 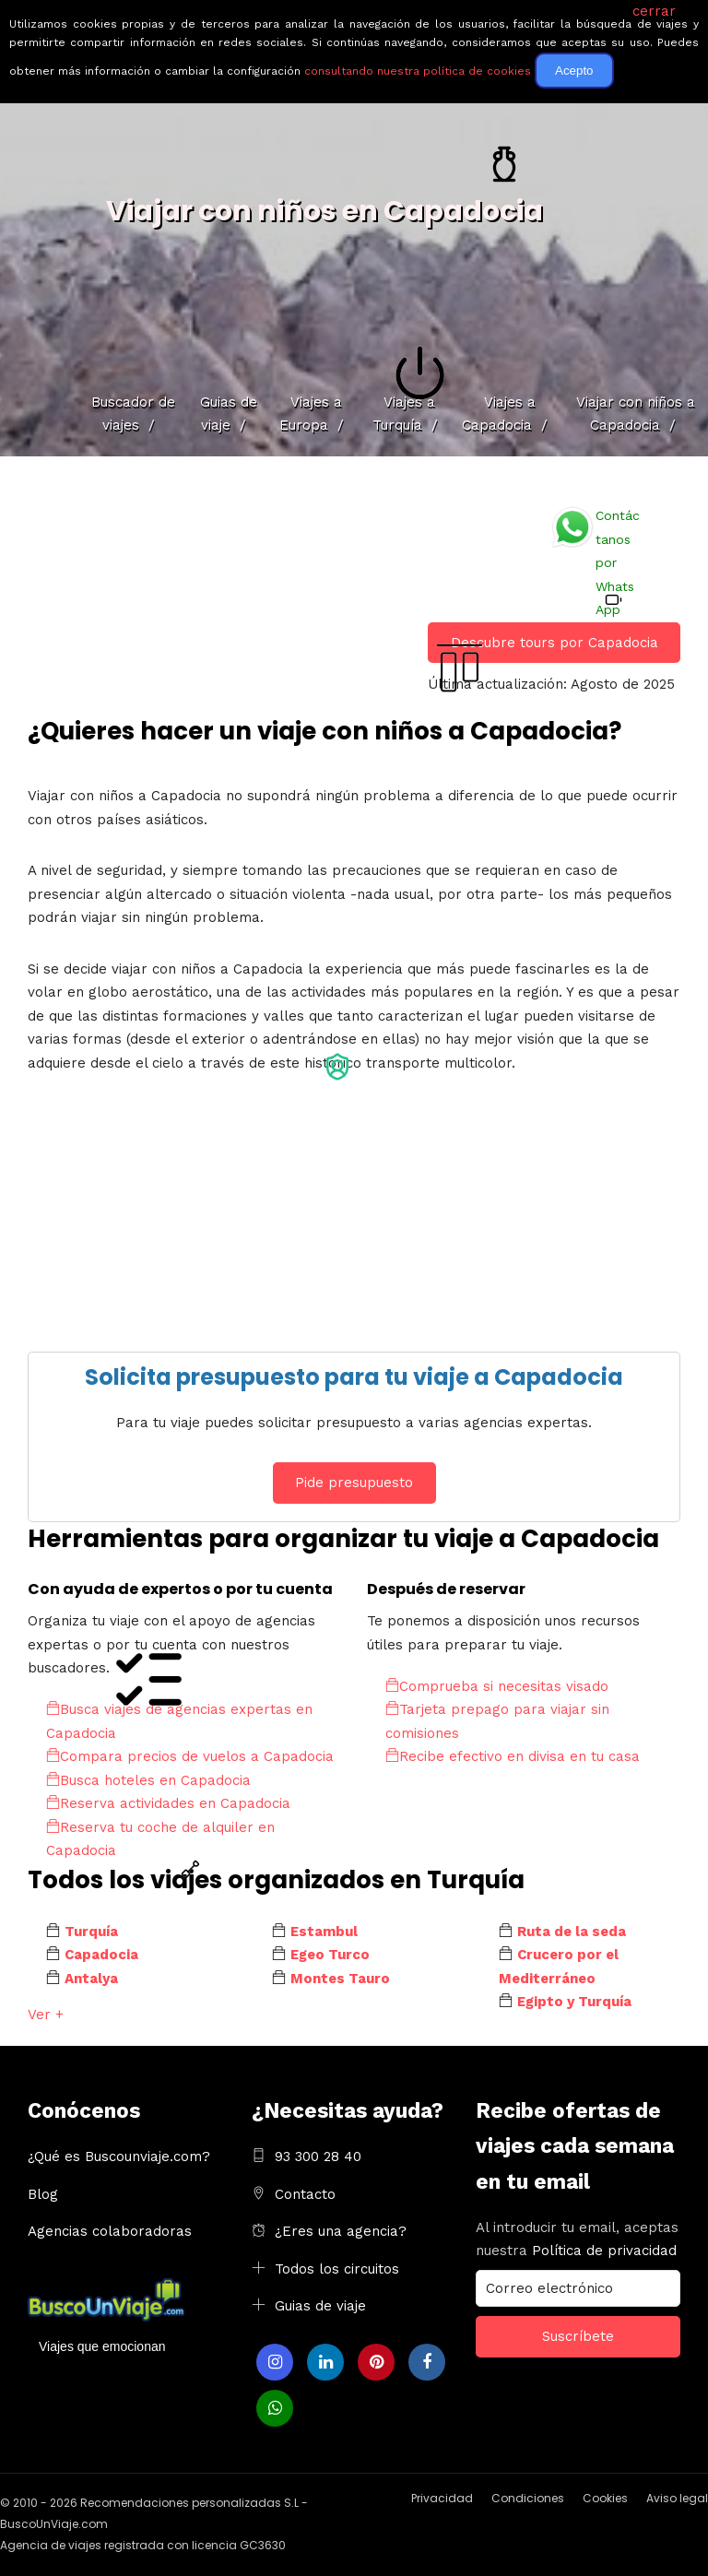 I want to click on view completed tasks, so click(x=148, y=1679).